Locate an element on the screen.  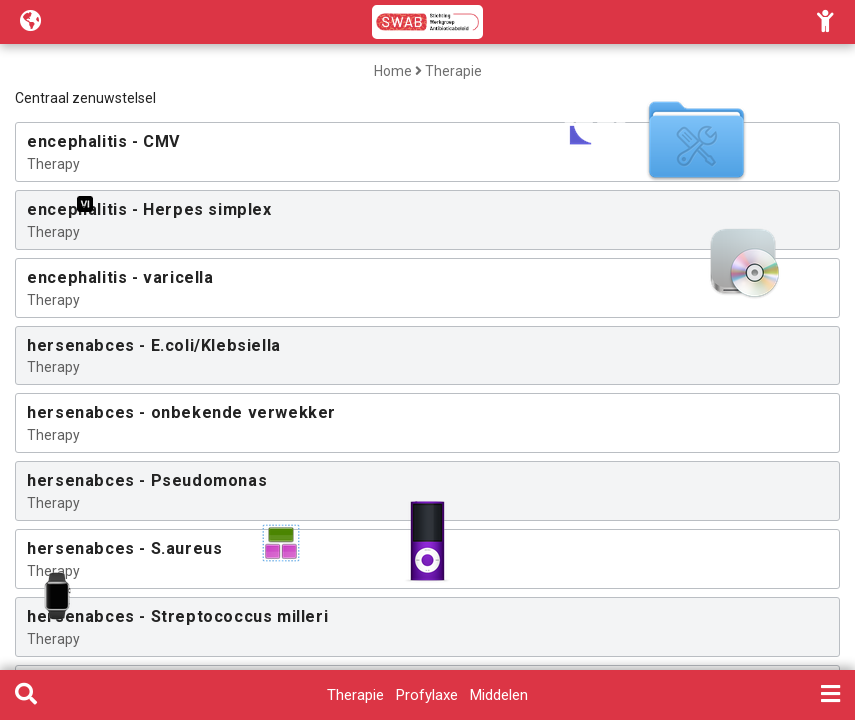
select all items in the current view is located at coordinates (281, 543).